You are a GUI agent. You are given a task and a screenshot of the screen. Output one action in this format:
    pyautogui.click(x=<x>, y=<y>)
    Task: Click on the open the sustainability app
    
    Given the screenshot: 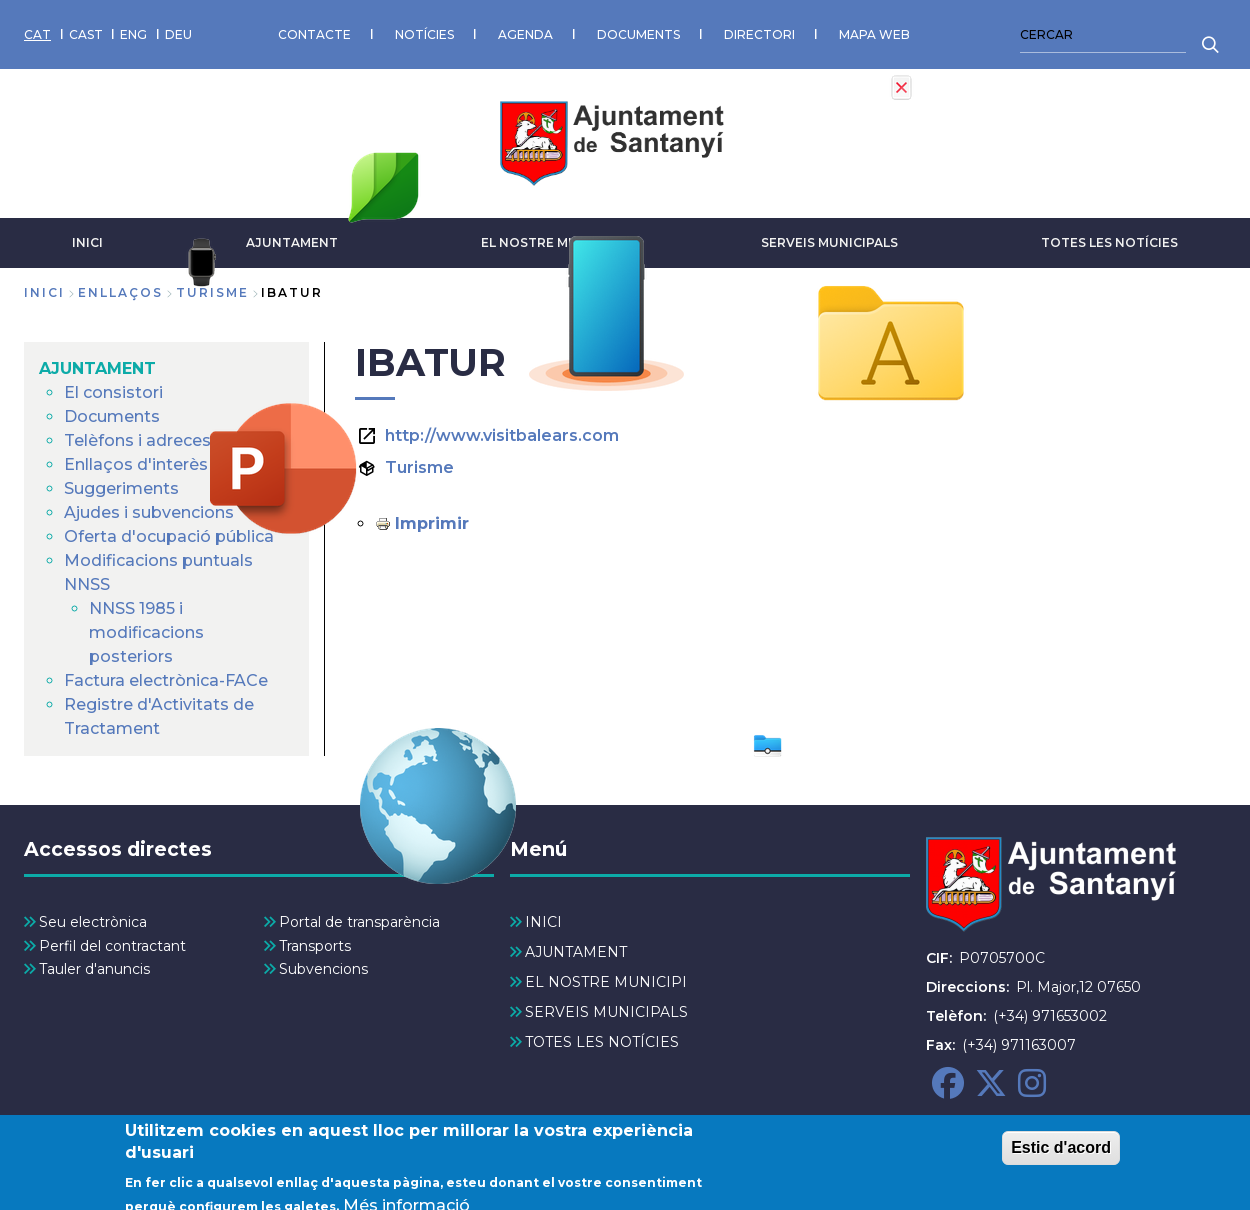 What is the action you would take?
    pyautogui.click(x=385, y=186)
    